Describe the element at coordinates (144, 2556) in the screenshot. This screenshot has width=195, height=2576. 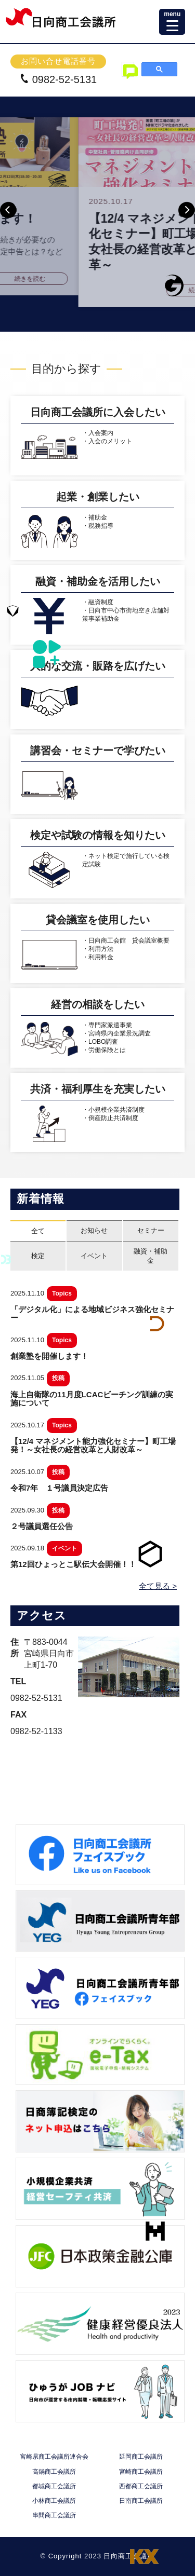
I see `kx systems company logo` at that location.